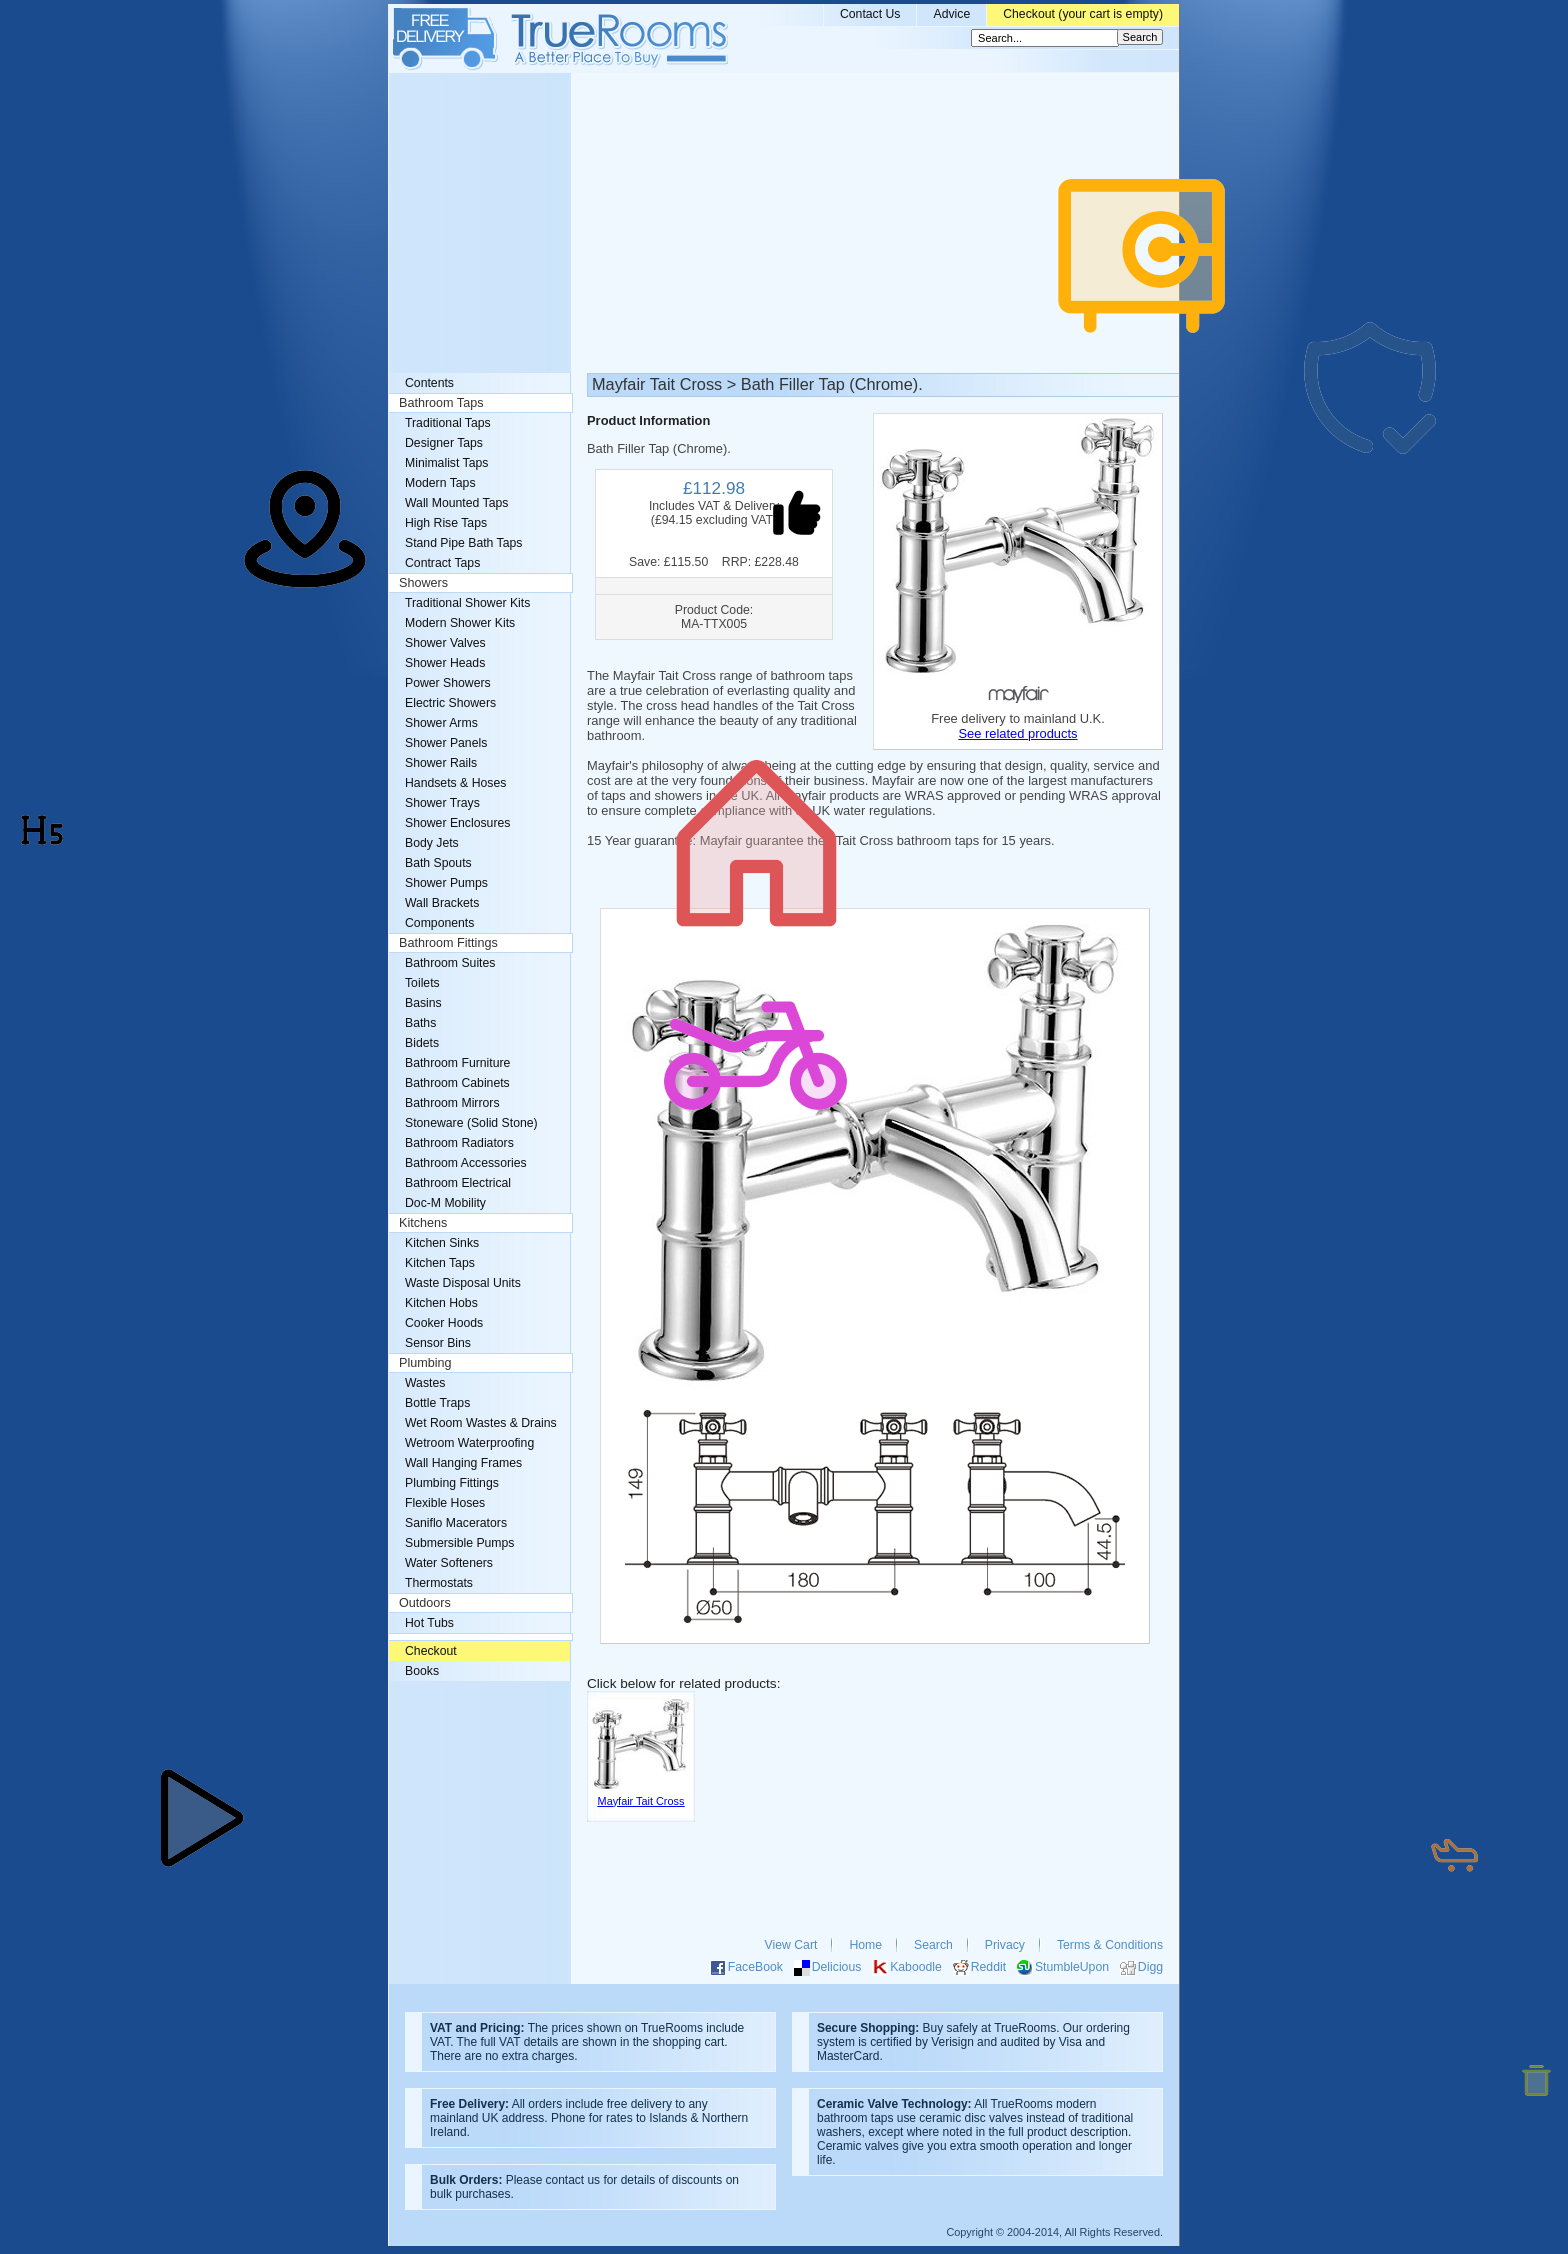  I want to click on select motorcycle as vehicle type, so click(755, 1058).